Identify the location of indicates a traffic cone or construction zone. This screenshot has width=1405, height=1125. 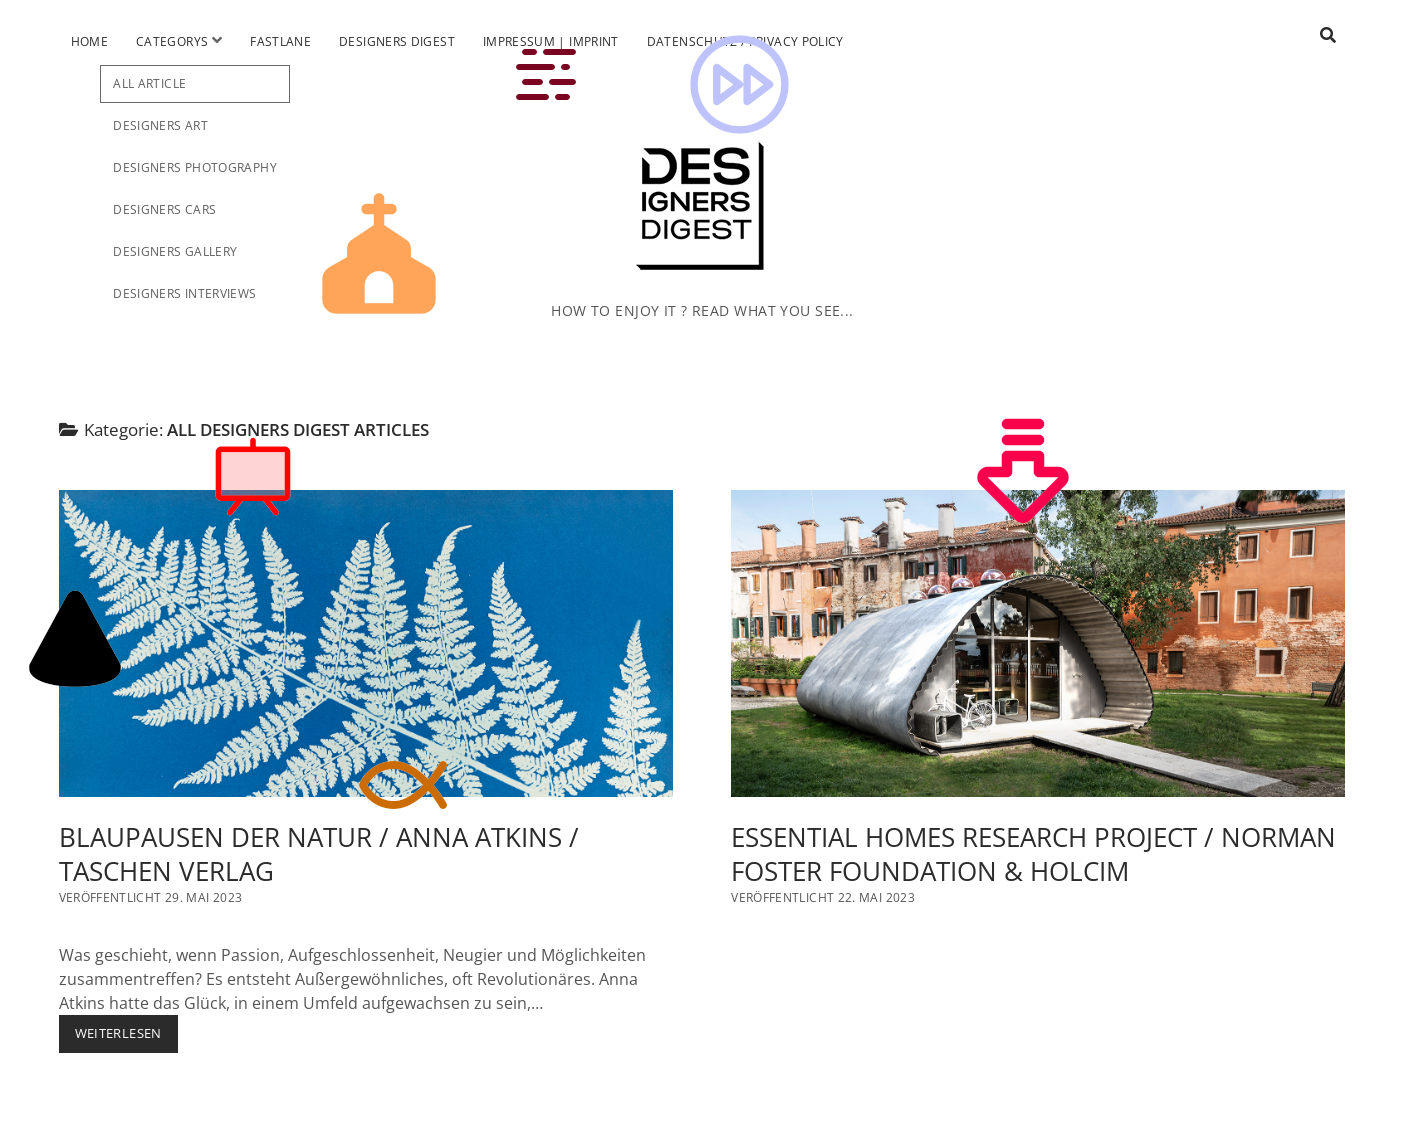
(75, 641).